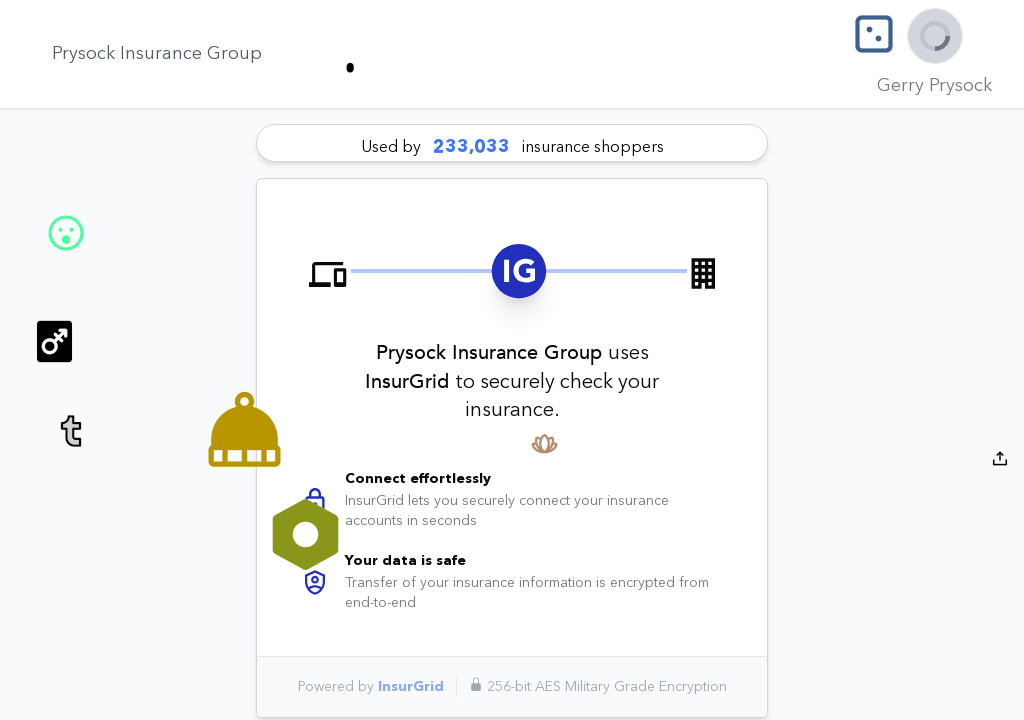  What do you see at coordinates (71, 431) in the screenshot?
I see `open the Tumblr app` at bounding box center [71, 431].